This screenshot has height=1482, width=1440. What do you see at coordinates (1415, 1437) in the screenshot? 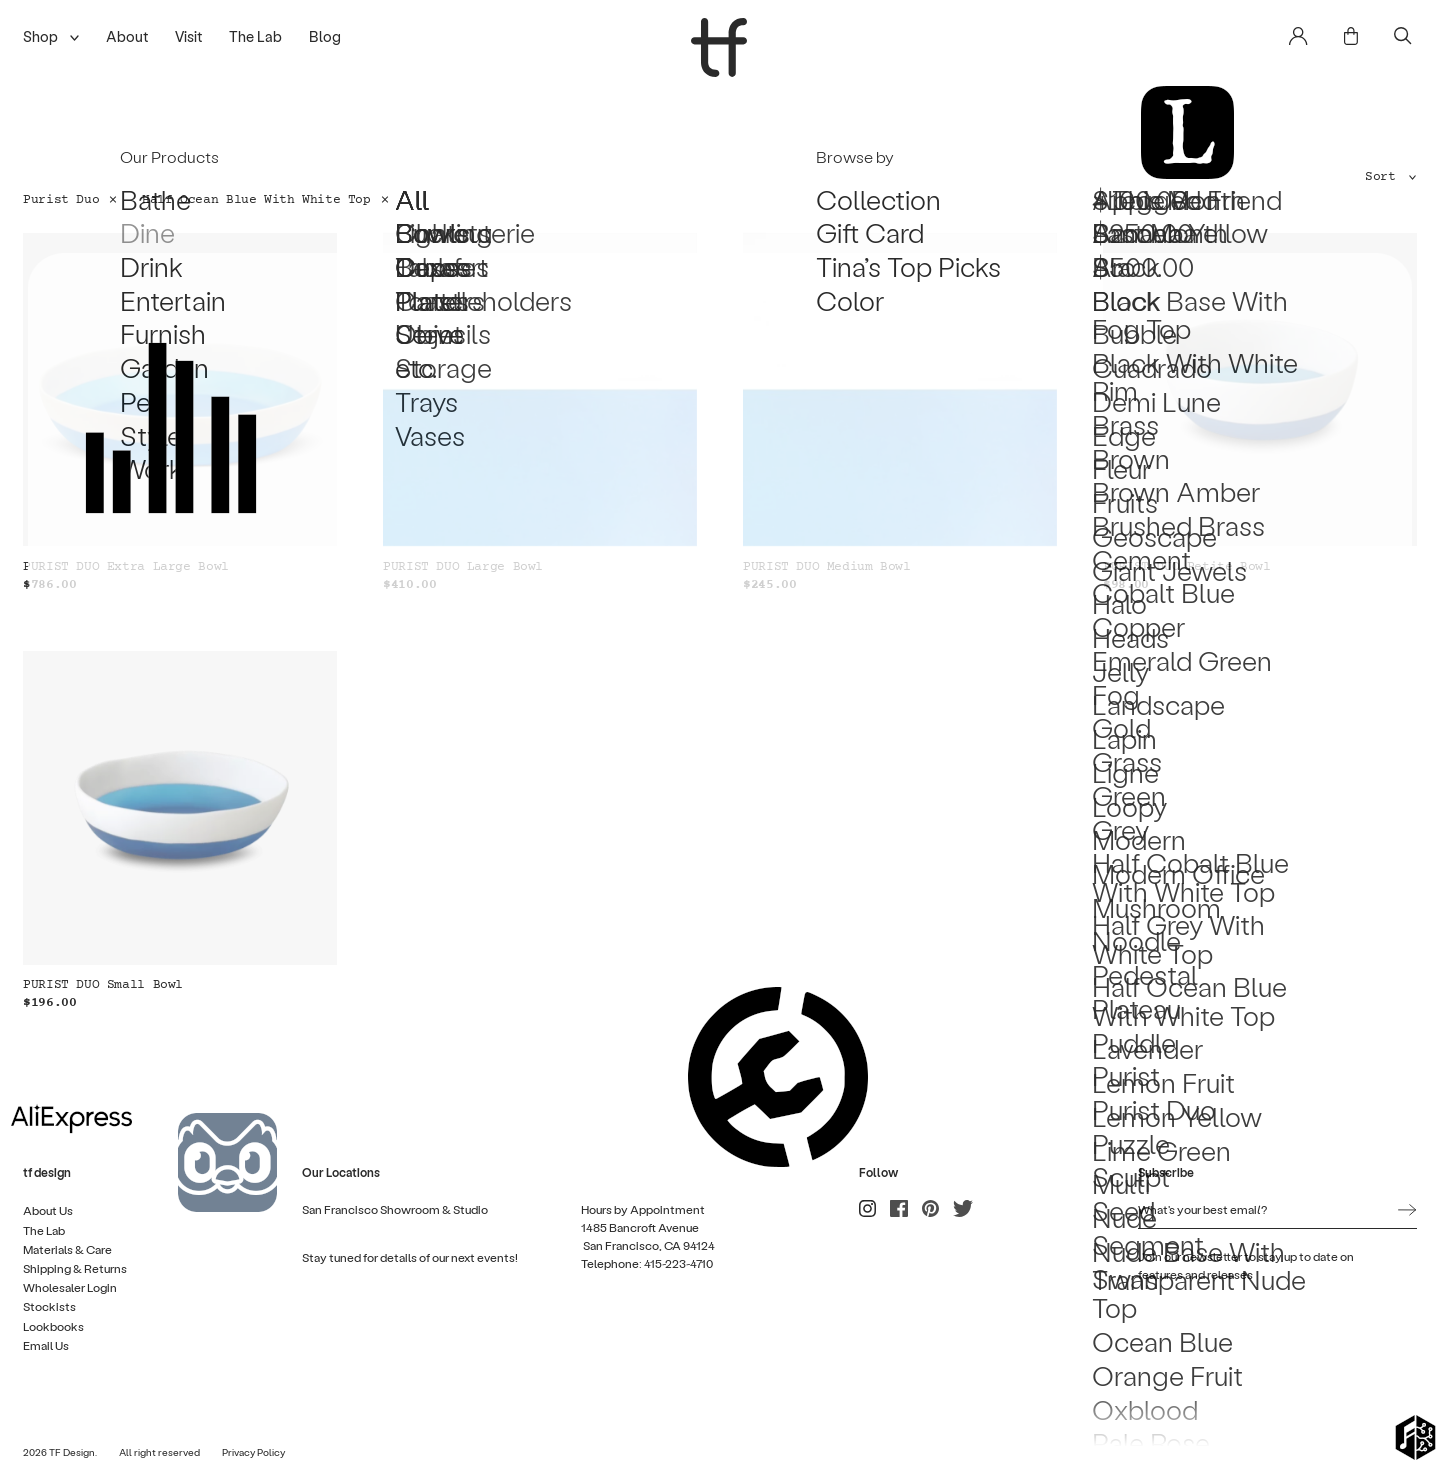
I see `link to MusicBrainz music database` at bounding box center [1415, 1437].